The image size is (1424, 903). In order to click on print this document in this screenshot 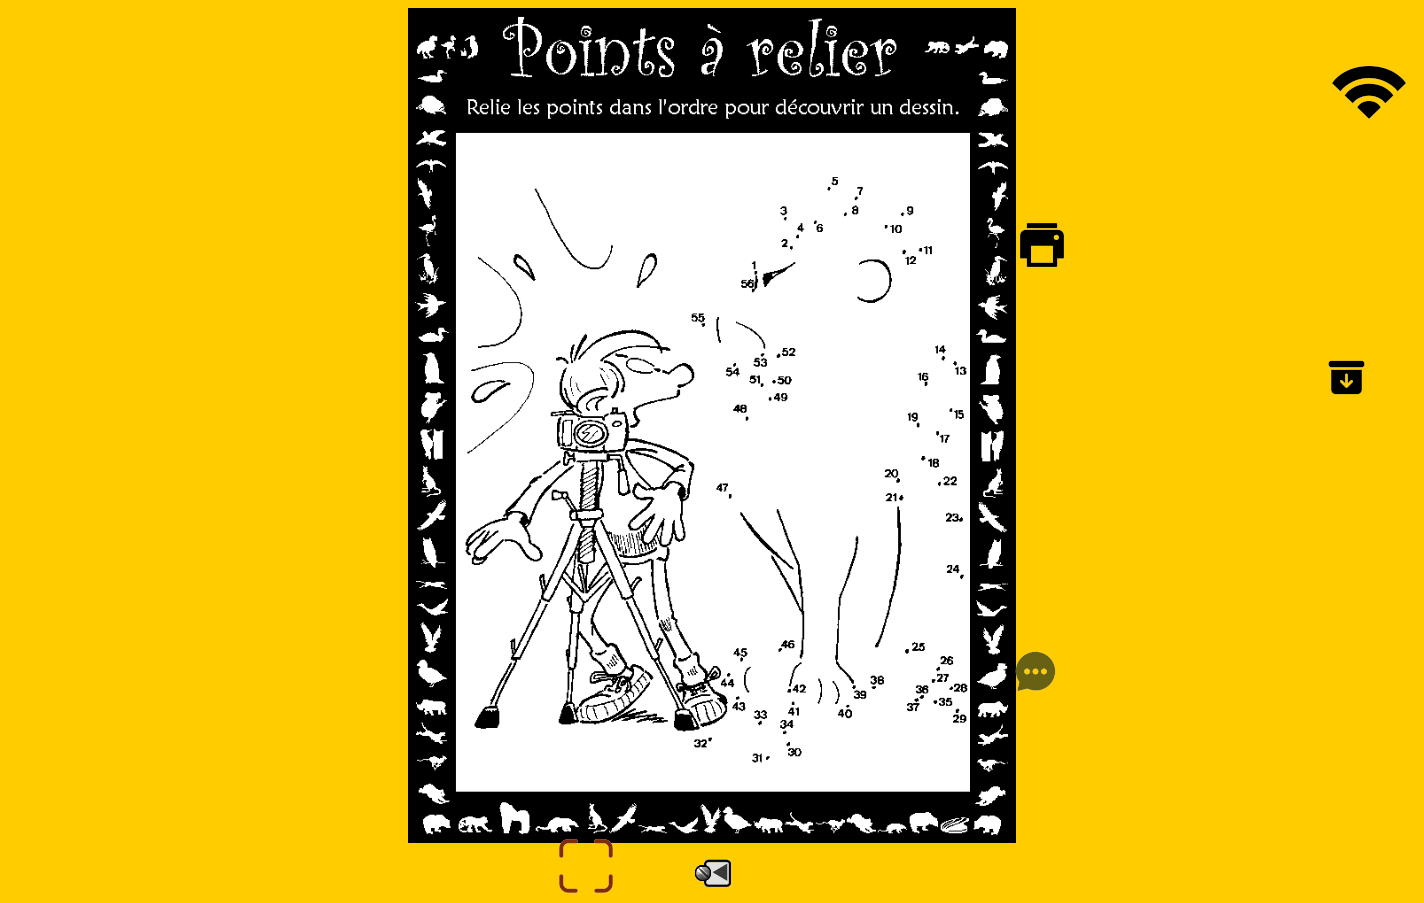, I will do `click(1042, 245)`.